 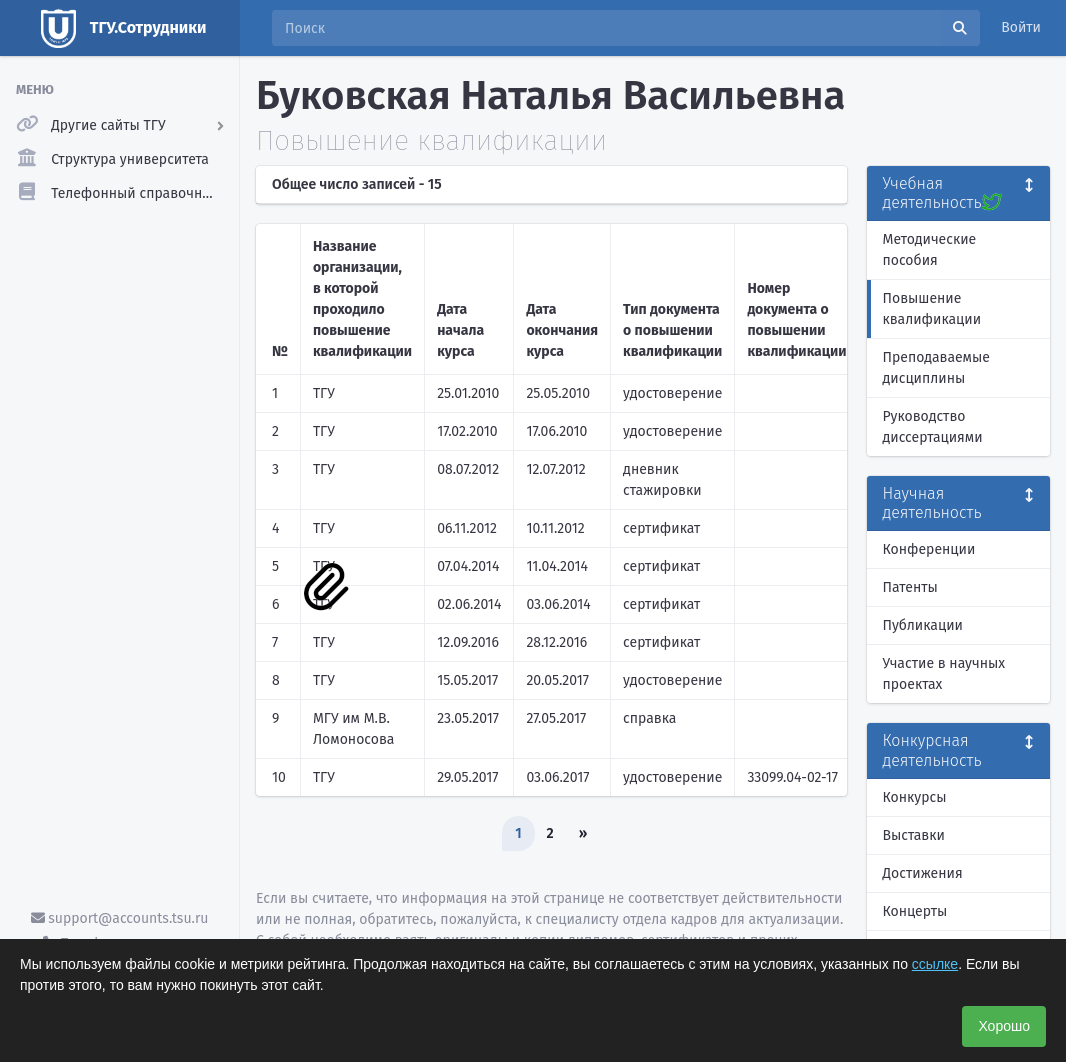 I want to click on share to twitter, so click(x=992, y=202).